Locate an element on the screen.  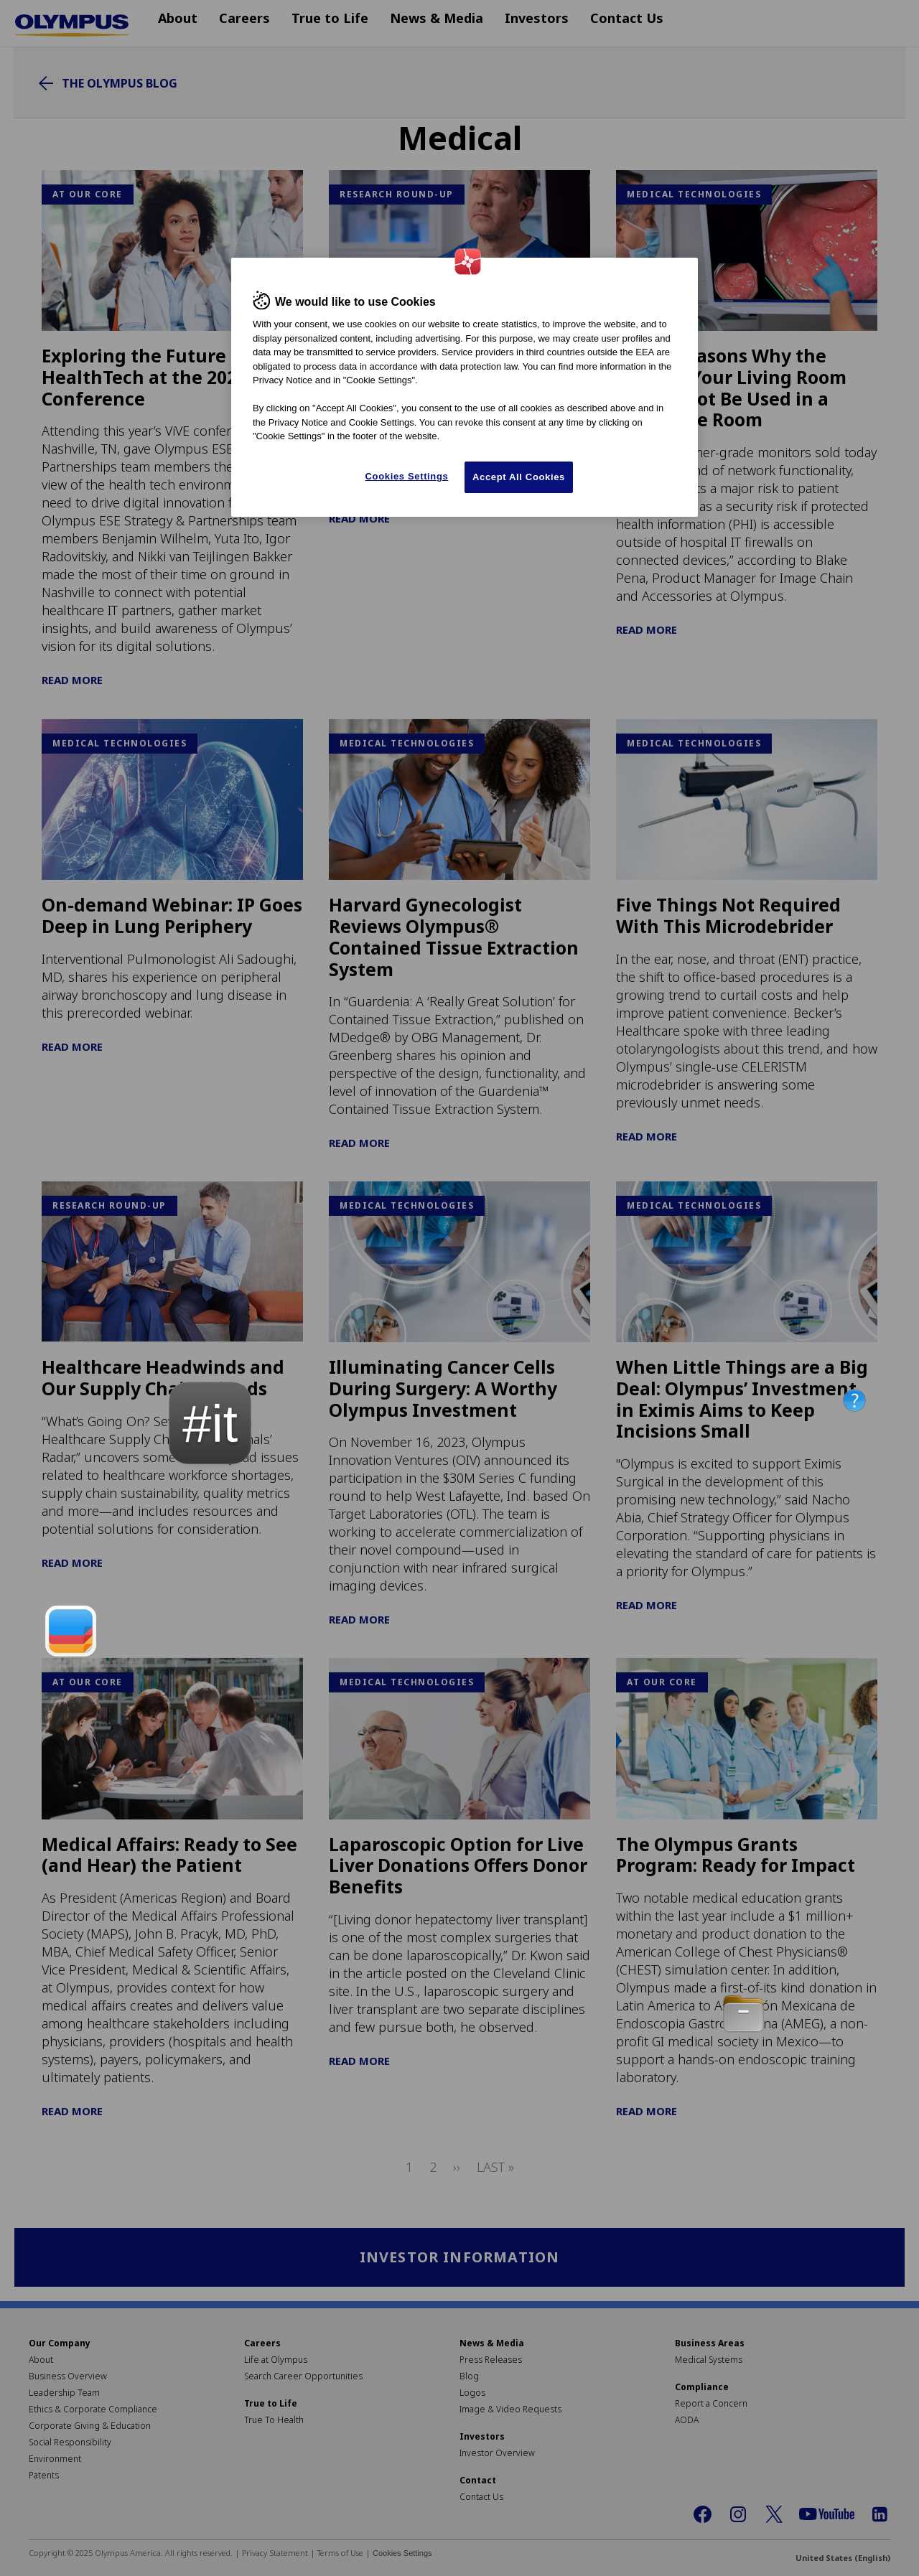
open hashit, a file hashing utility app is located at coordinates (210, 1423).